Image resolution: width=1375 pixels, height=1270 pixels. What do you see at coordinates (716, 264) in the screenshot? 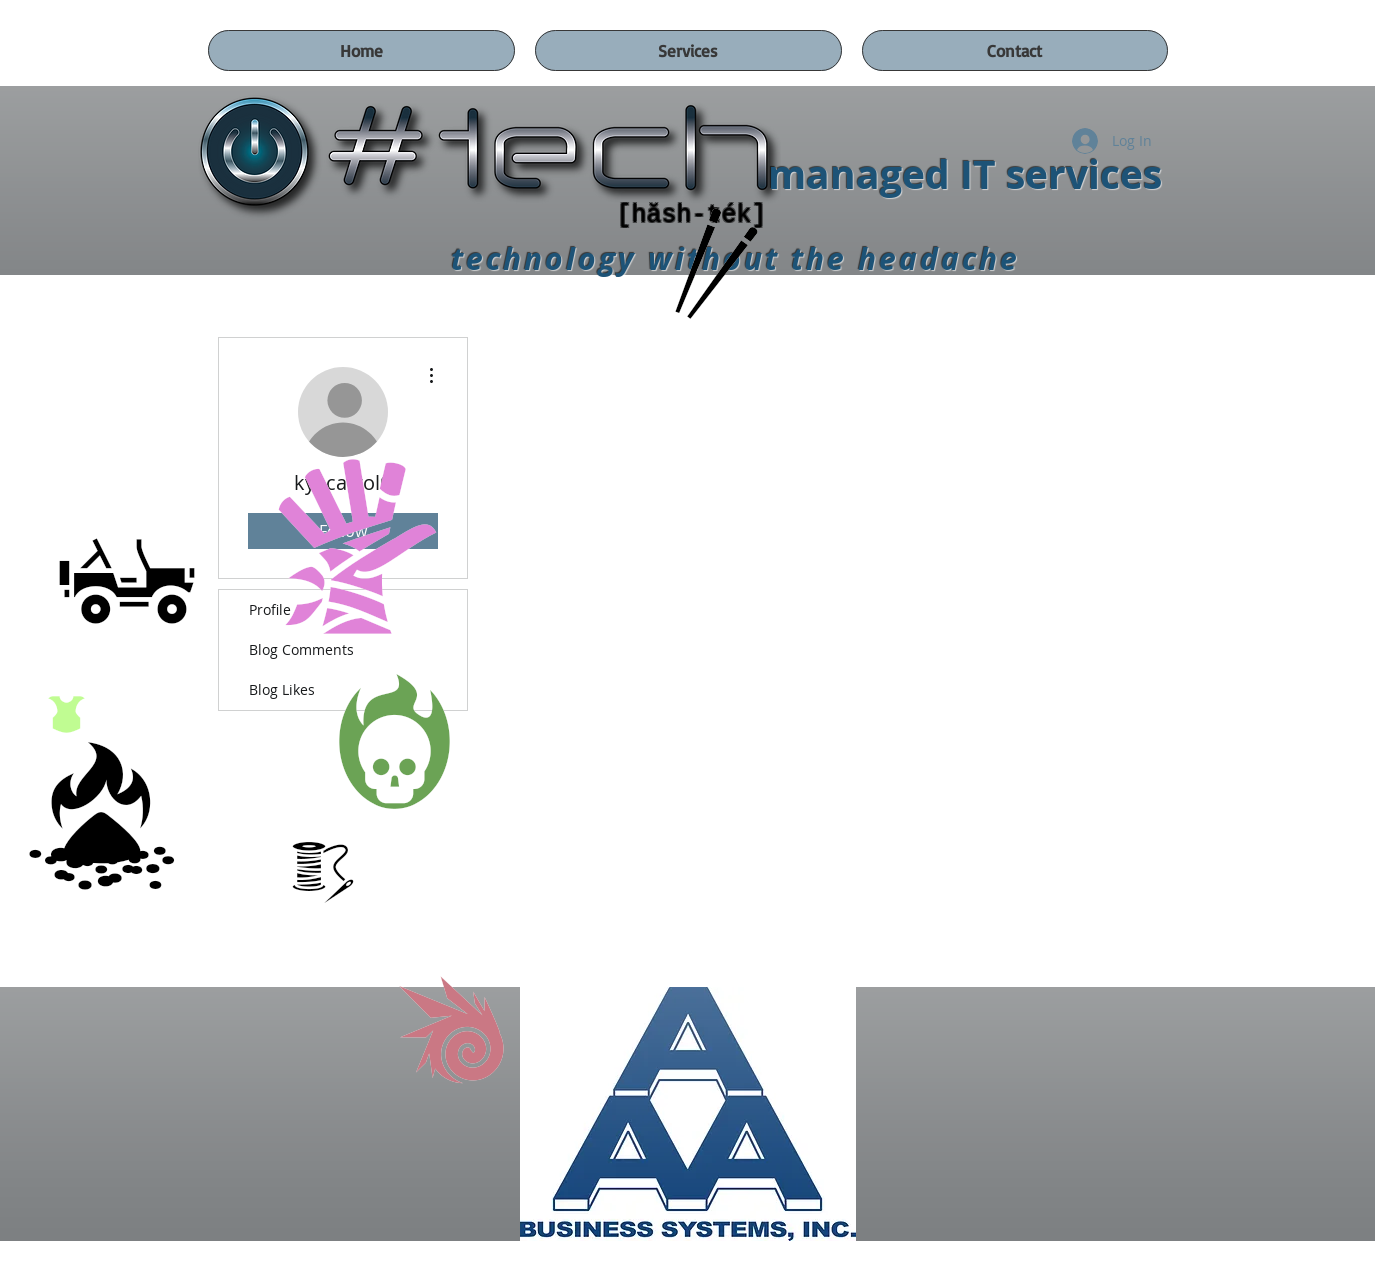
I see `browse asian cuisine or restaurants` at bounding box center [716, 264].